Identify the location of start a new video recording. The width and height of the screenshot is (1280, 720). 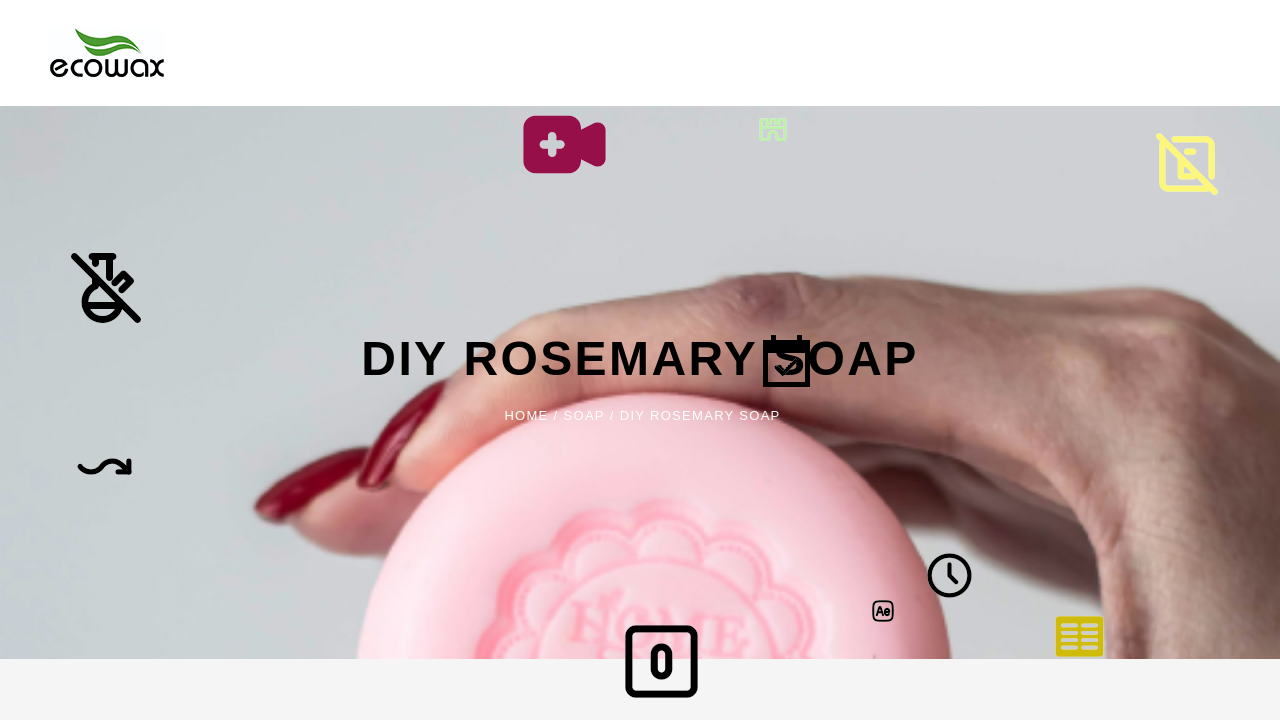
(564, 144).